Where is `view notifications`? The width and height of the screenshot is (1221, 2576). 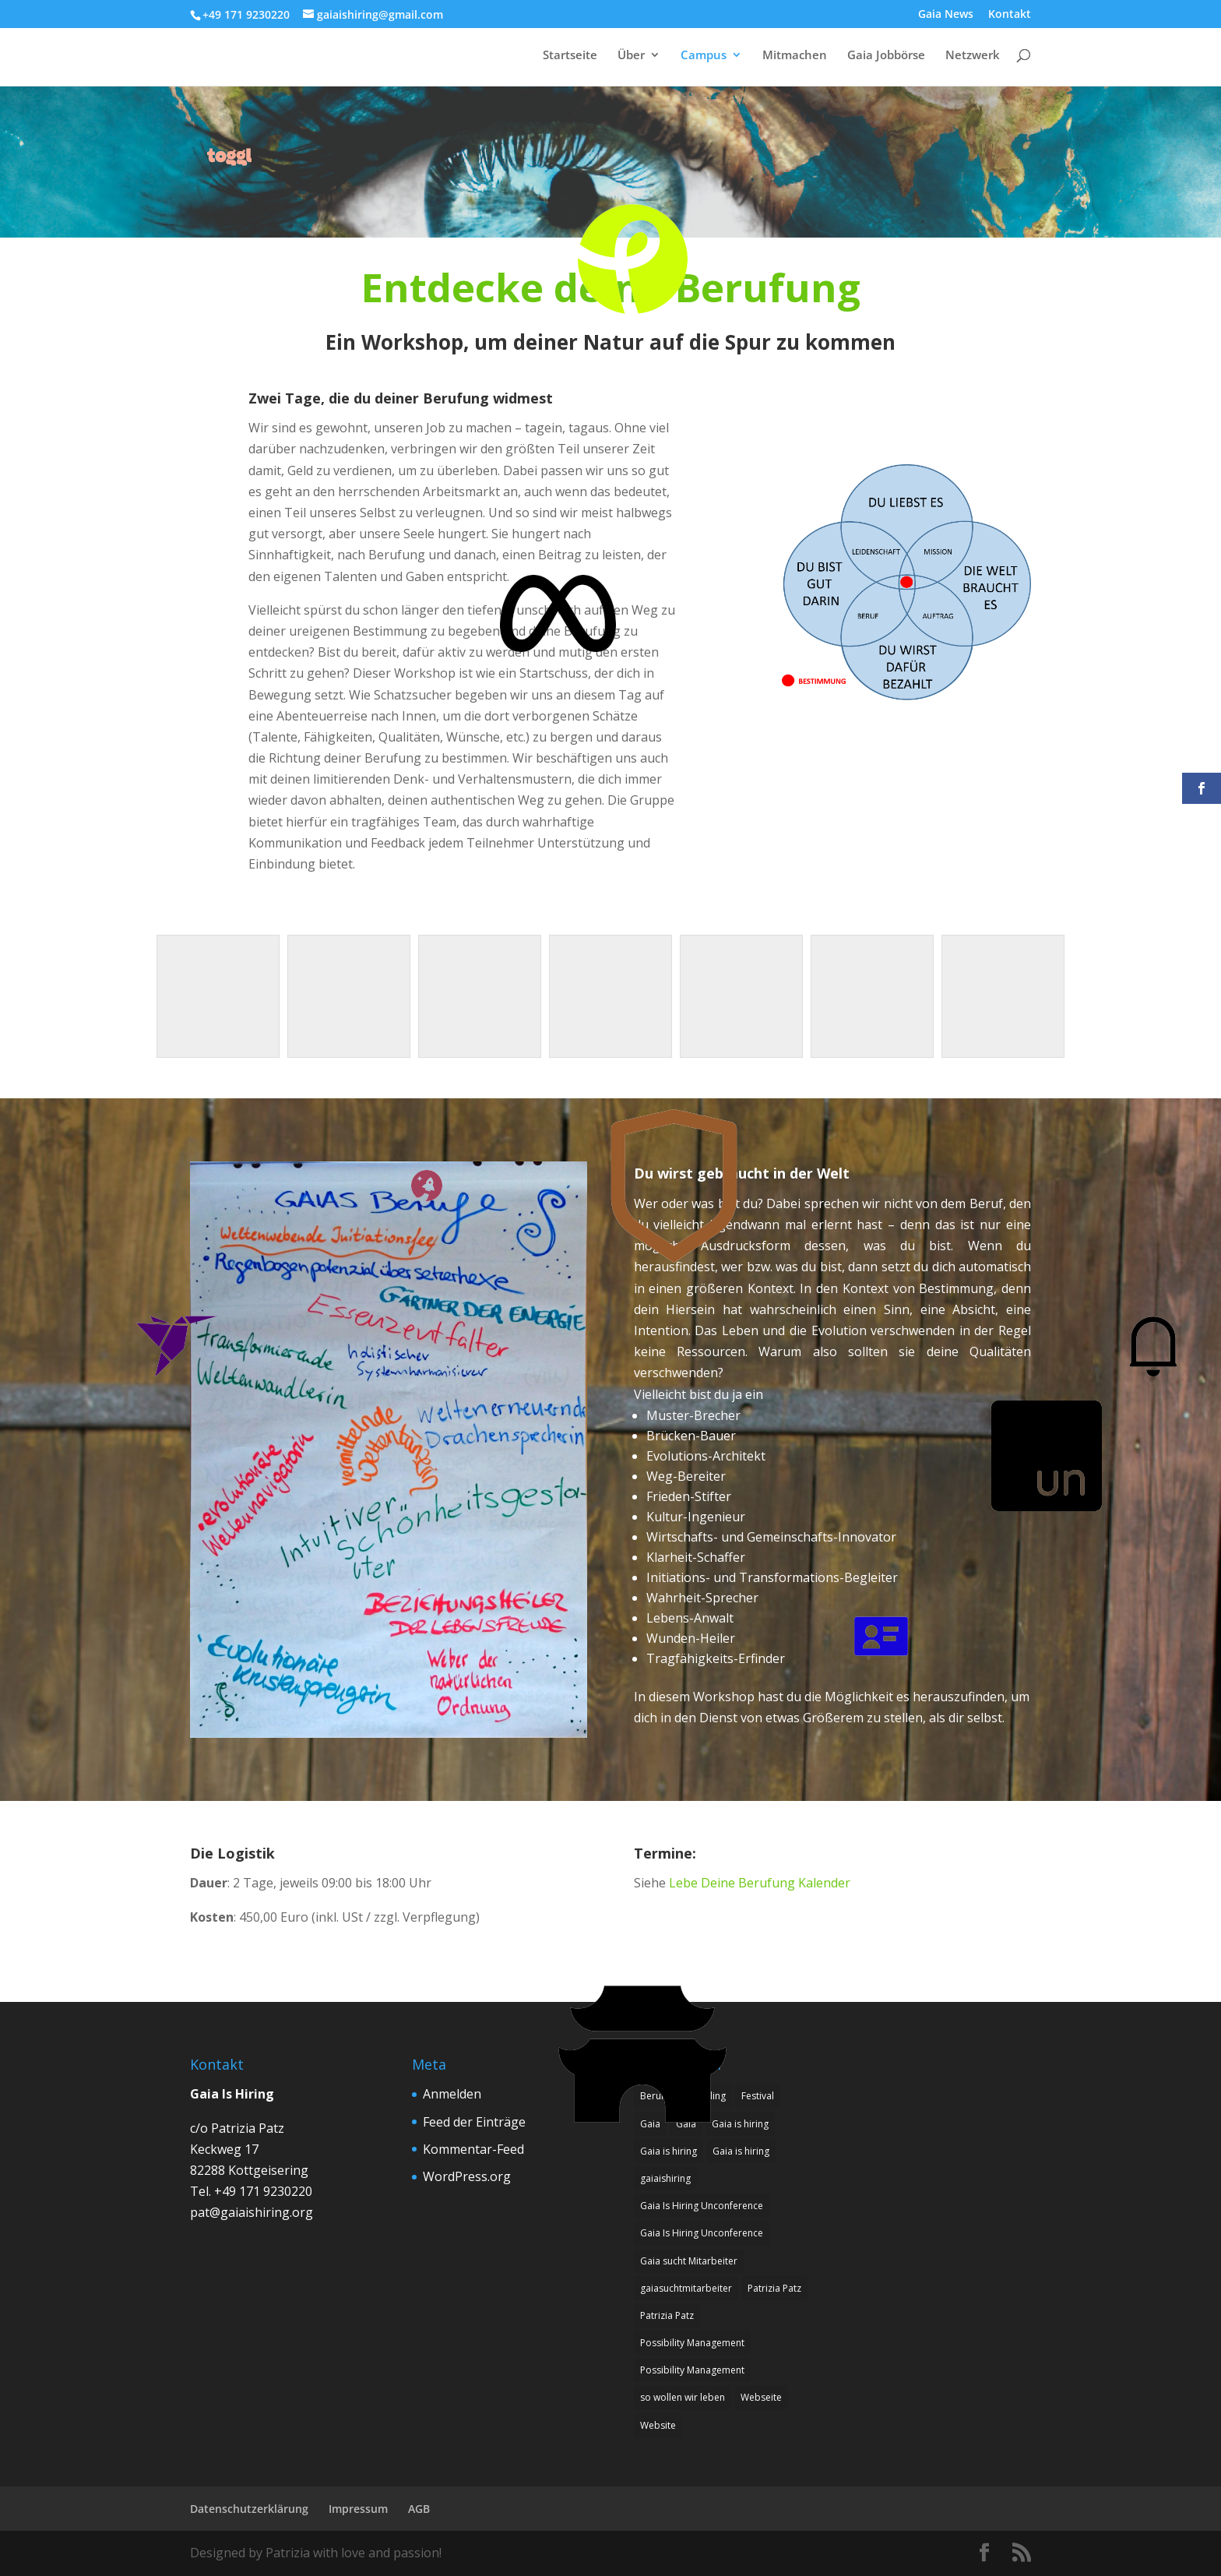
view notifications is located at coordinates (1153, 1344).